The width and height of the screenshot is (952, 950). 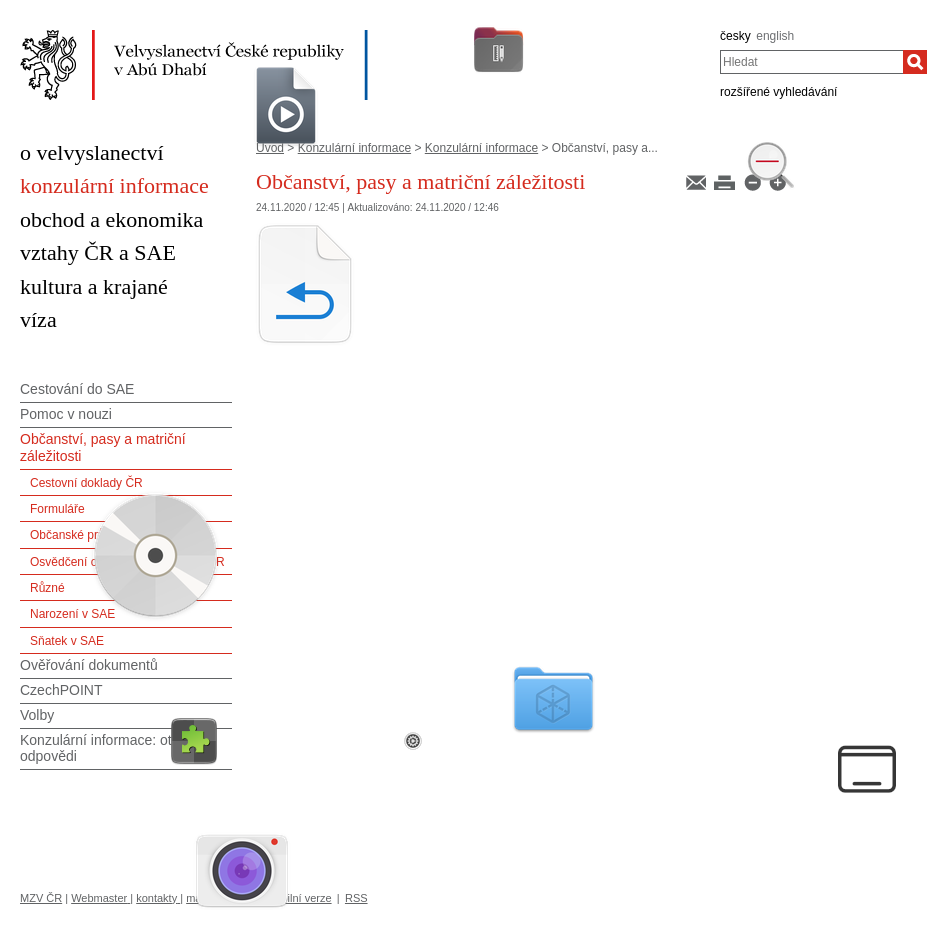 What do you see at coordinates (286, 107) in the screenshot?
I see `a kdenlive title clip file` at bounding box center [286, 107].